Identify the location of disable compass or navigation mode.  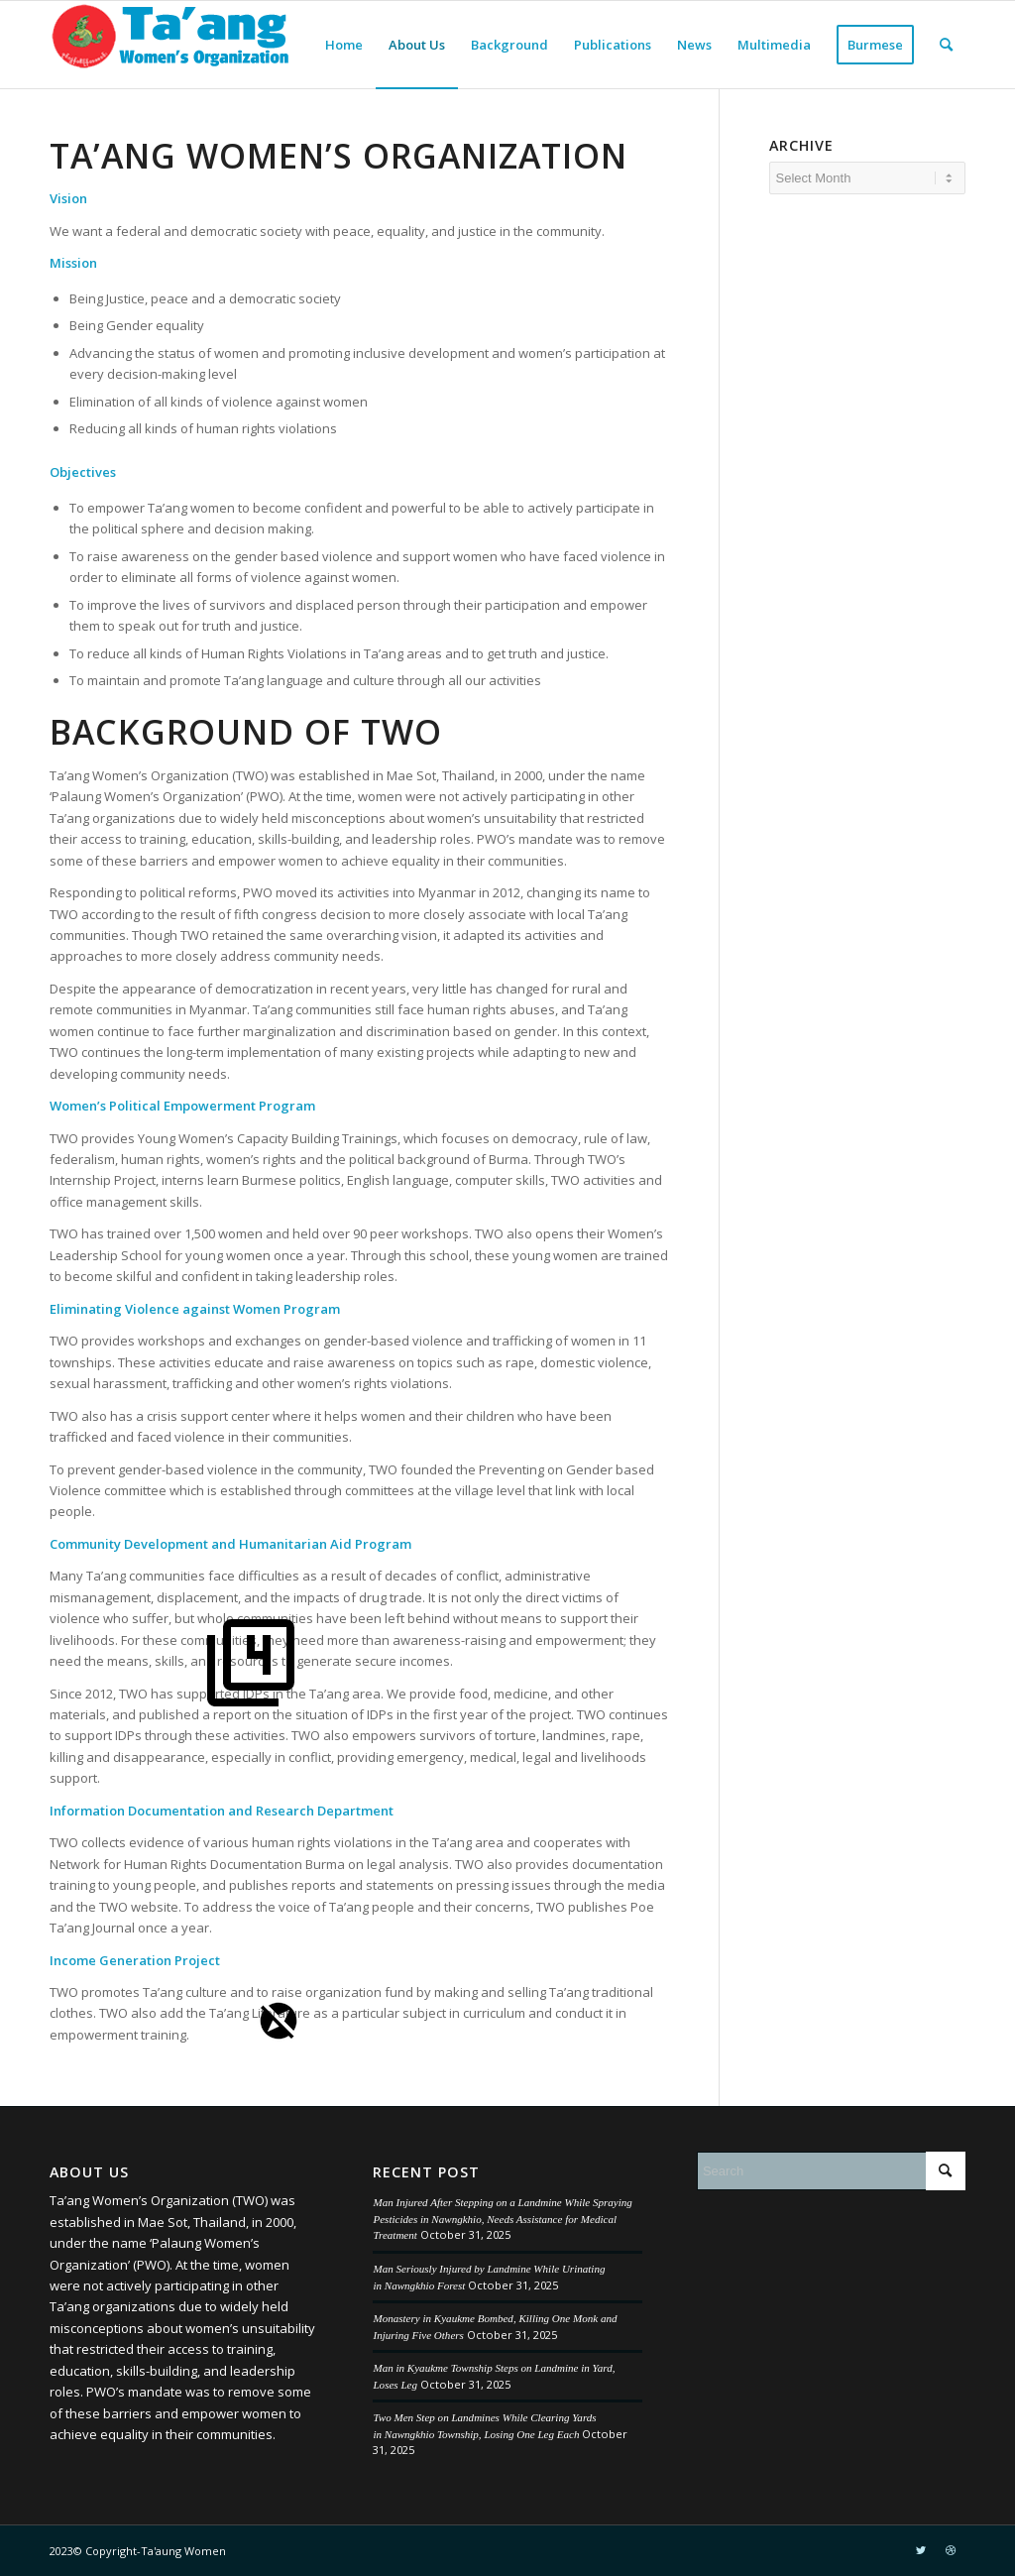
(279, 2021).